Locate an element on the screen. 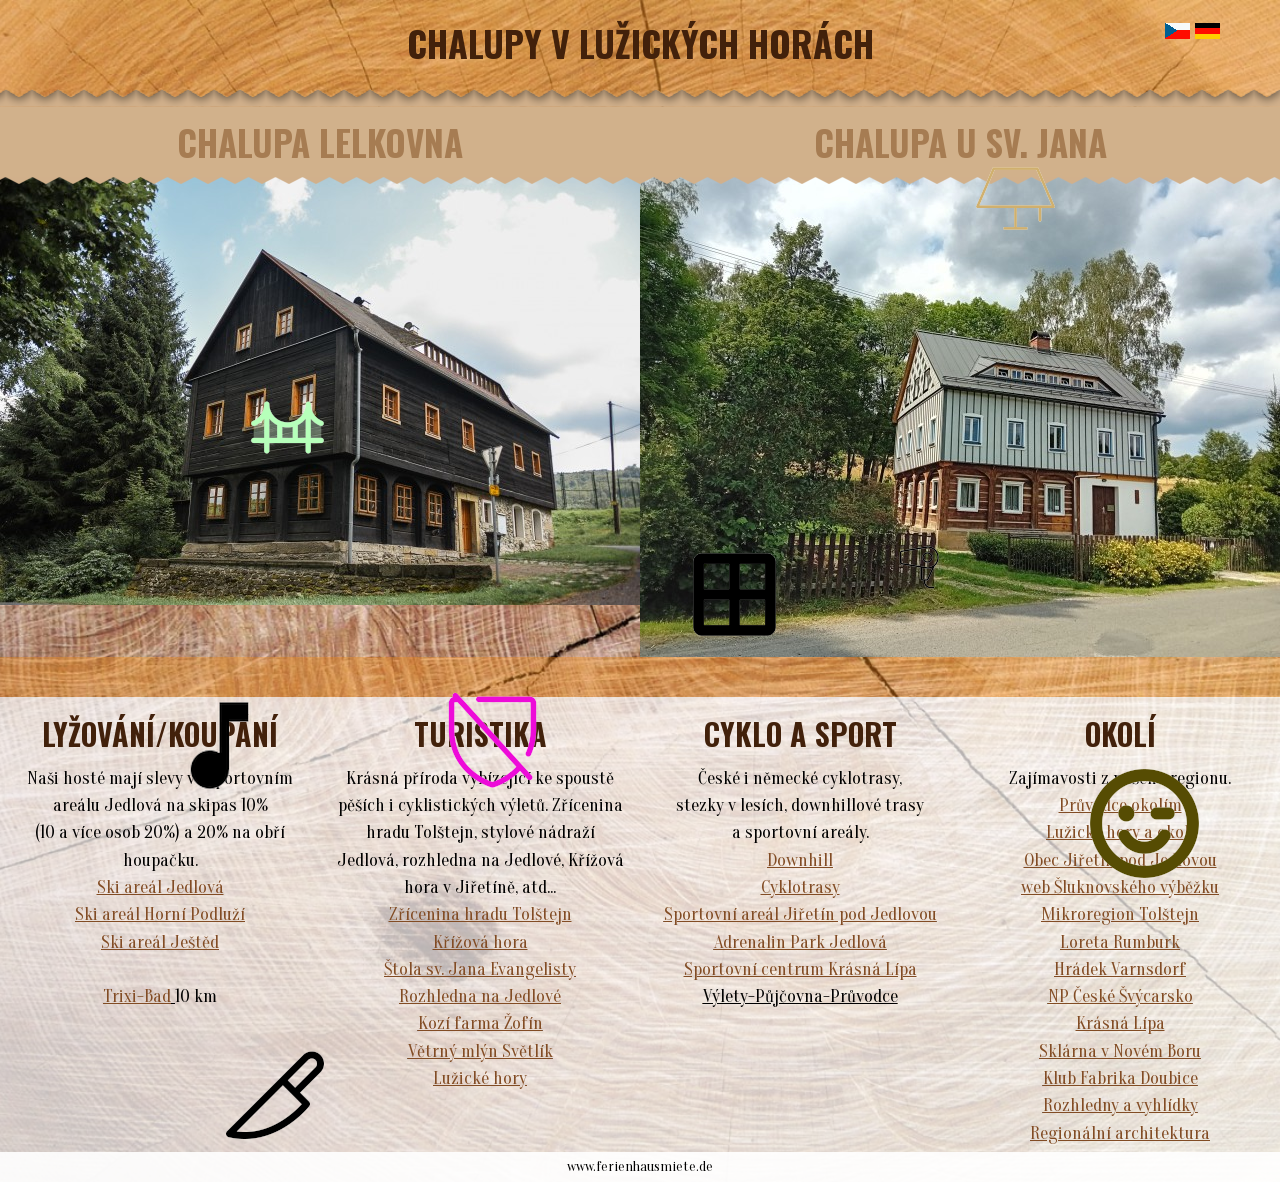 This screenshot has width=1280, height=1182. access music or audio player is located at coordinates (219, 745).